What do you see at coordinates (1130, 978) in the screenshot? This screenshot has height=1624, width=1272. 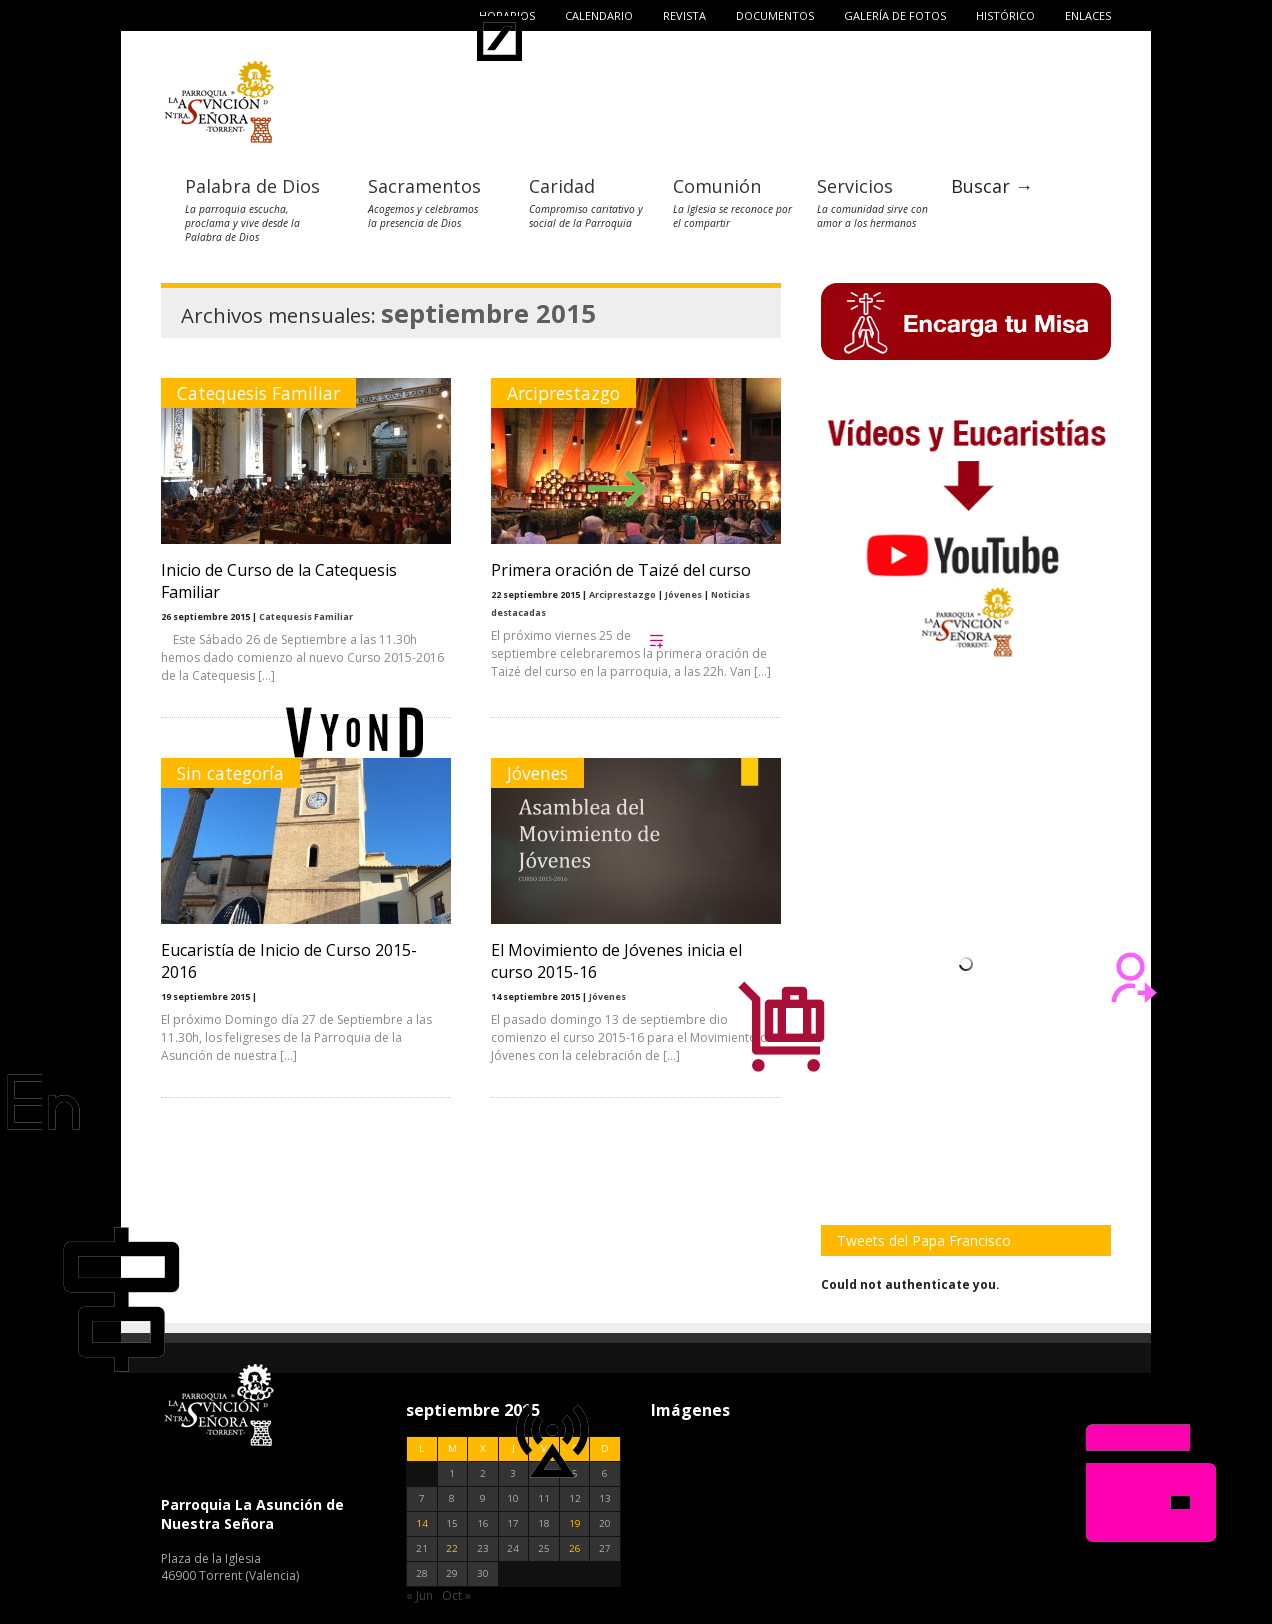 I see `share user profile with others` at bounding box center [1130, 978].